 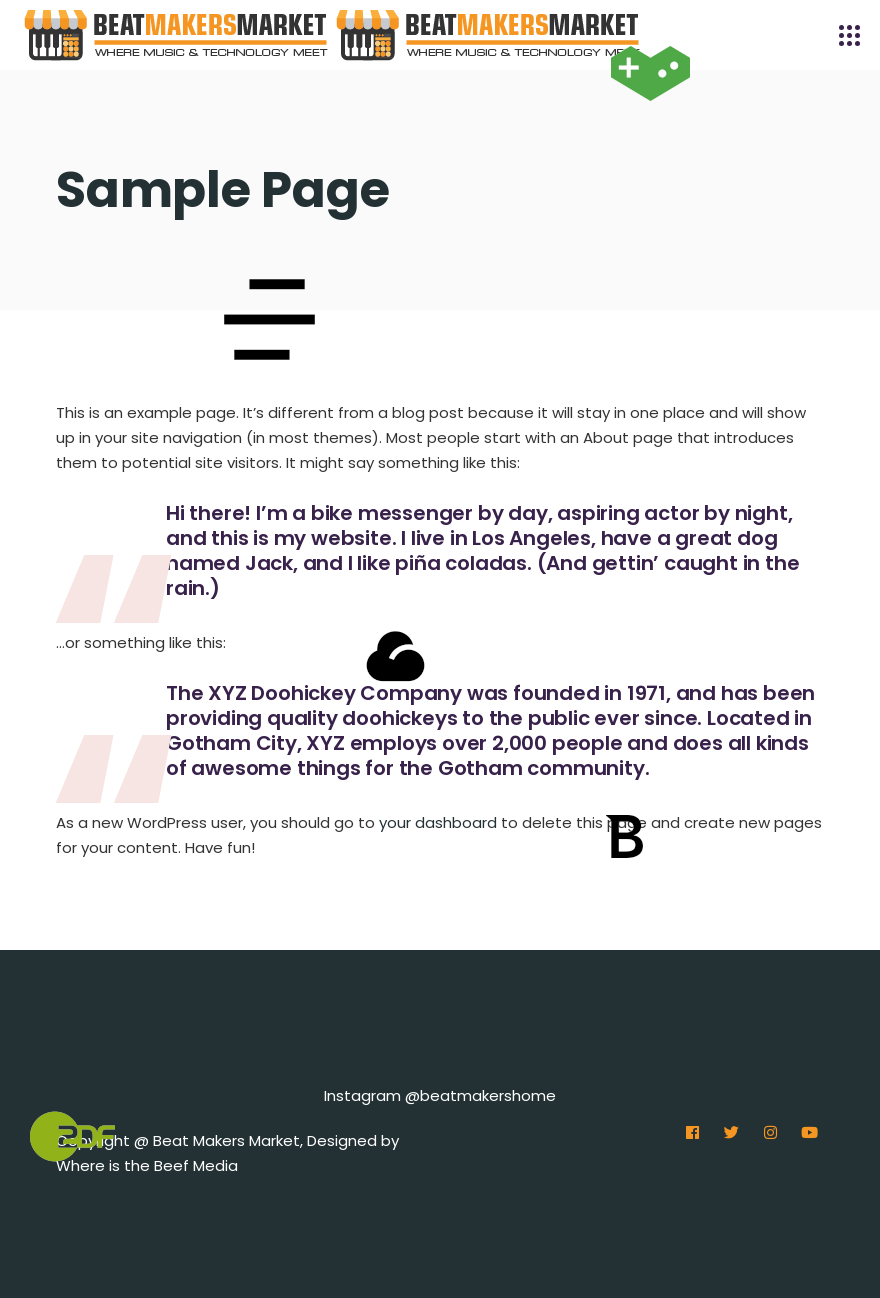 I want to click on open navigation menu, so click(x=269, y=319).